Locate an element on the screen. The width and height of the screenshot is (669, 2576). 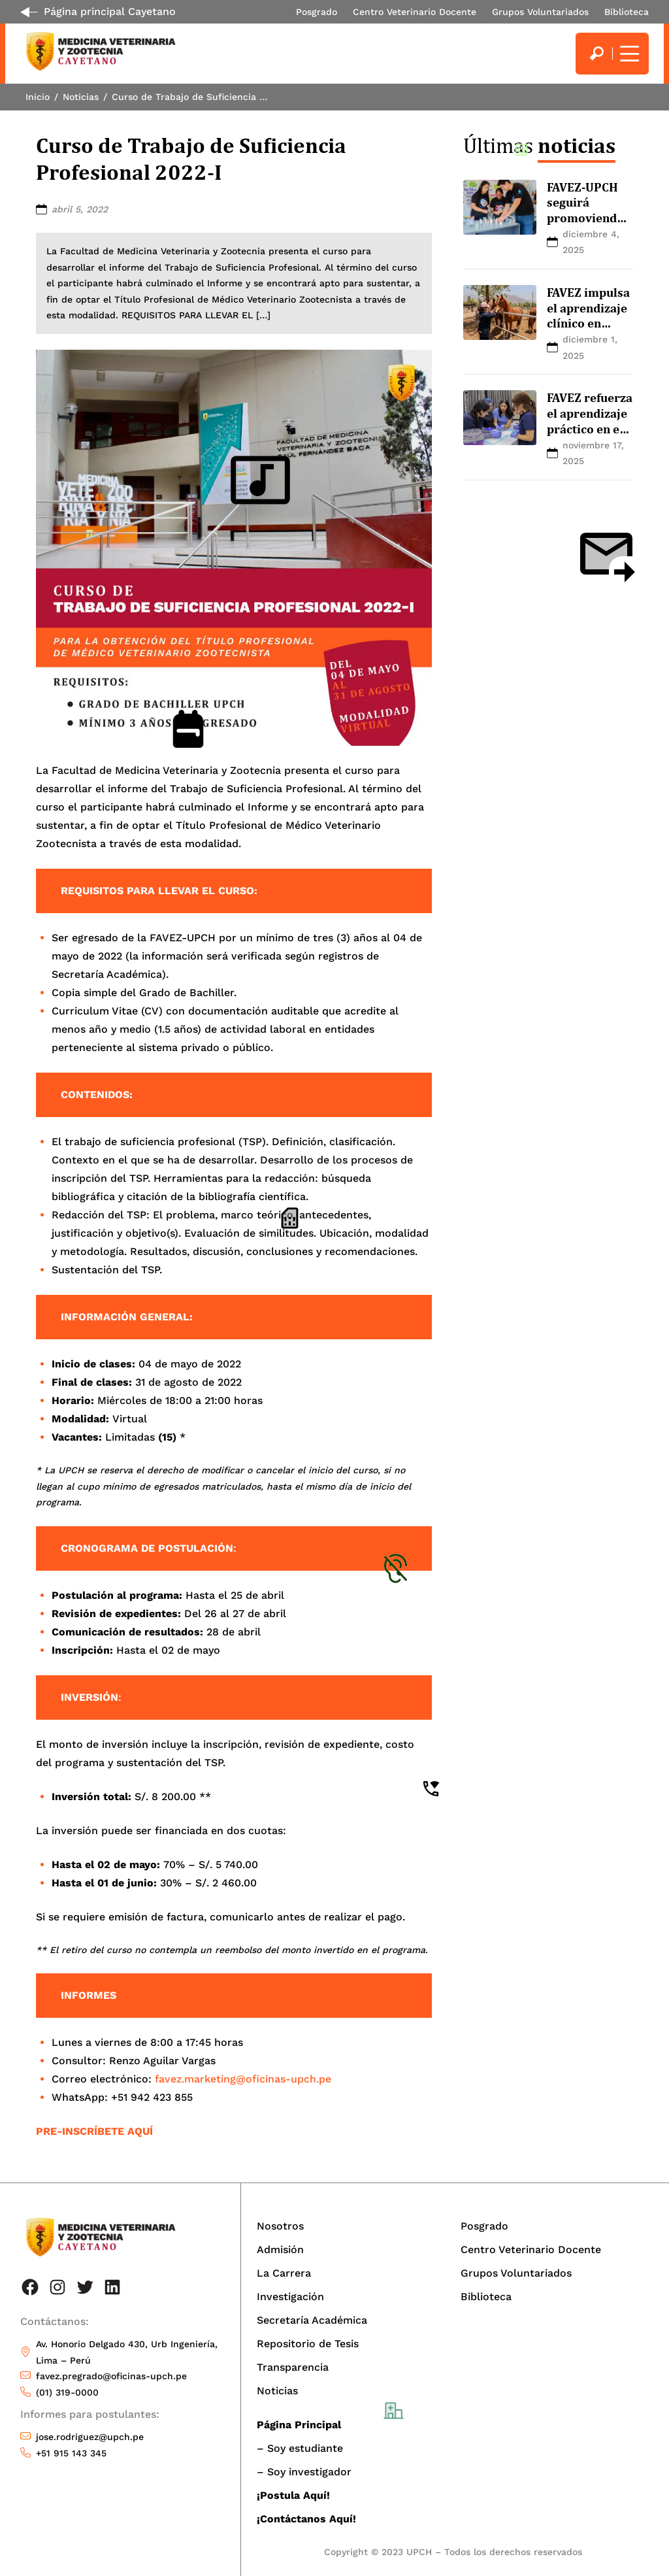
toggle power on or off is located at coordinates (521, 150).